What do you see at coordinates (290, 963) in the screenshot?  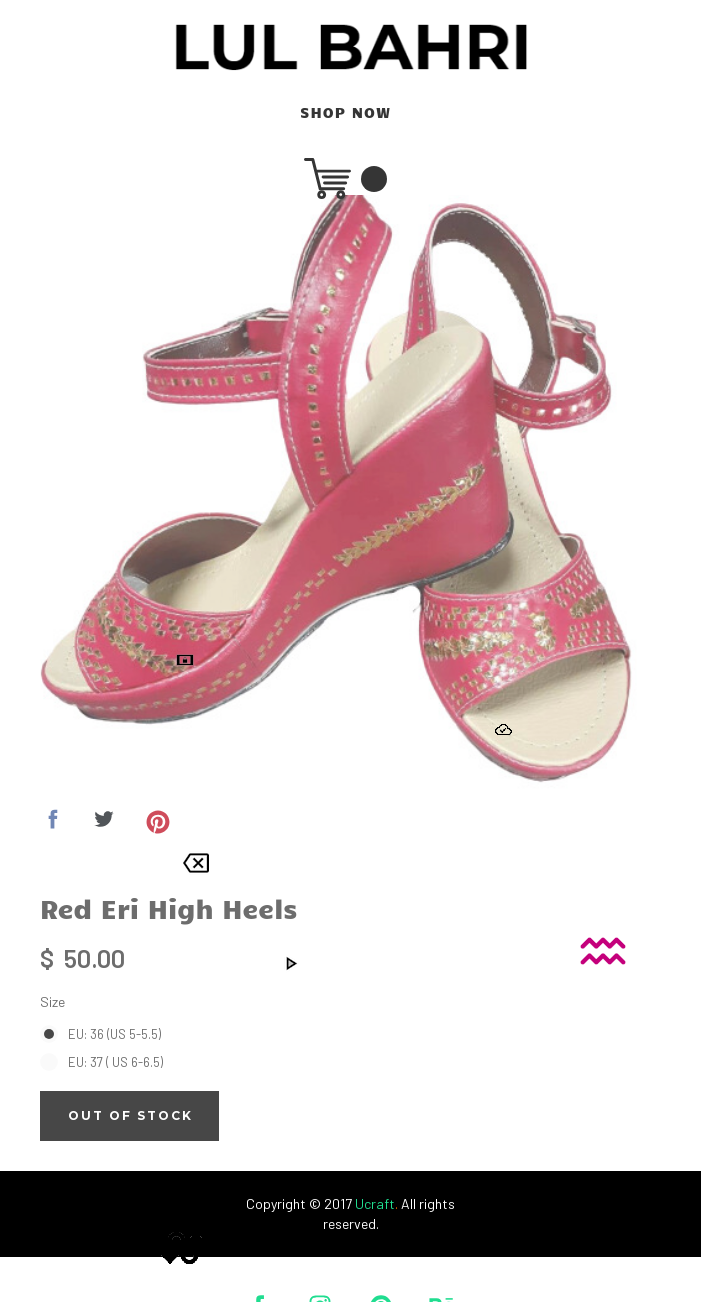 I see `play media or video content` at bounding box center [290, 963].